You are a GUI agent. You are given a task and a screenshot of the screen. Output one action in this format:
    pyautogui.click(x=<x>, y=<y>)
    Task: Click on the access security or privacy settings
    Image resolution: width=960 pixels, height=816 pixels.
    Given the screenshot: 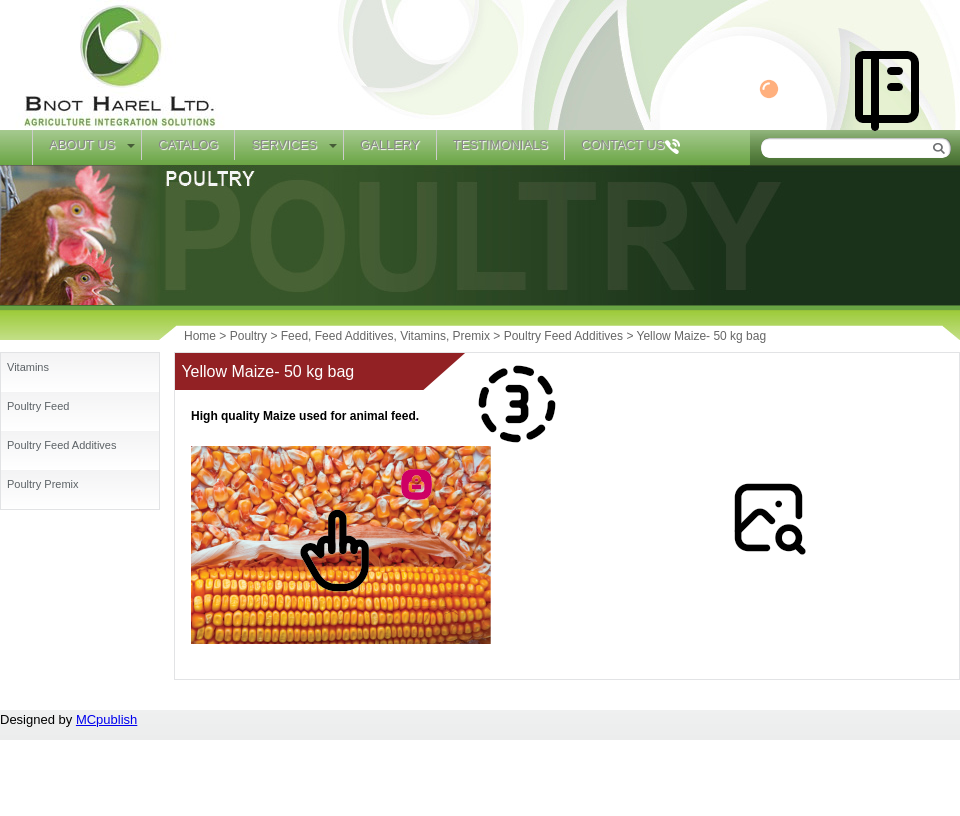 What is the action you would take?
    pyautogui.click(x=416, y=484)
    